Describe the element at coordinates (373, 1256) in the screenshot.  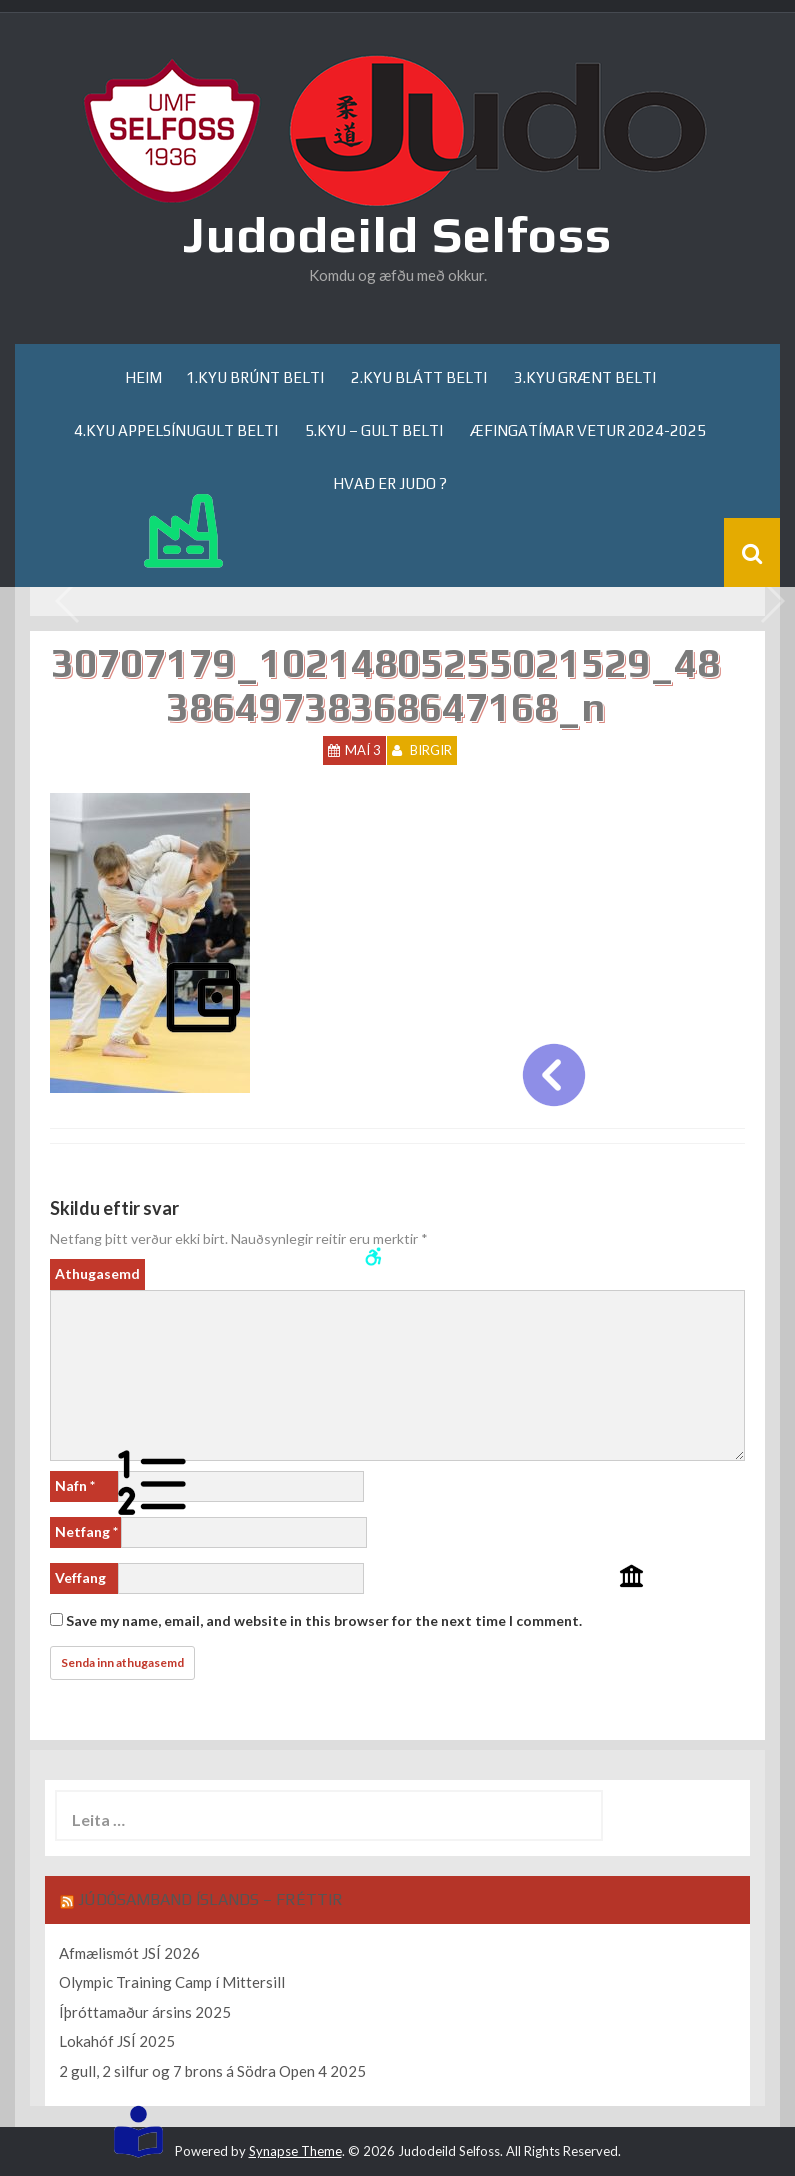
I see `indicates wheelchair accessibility` at that location.